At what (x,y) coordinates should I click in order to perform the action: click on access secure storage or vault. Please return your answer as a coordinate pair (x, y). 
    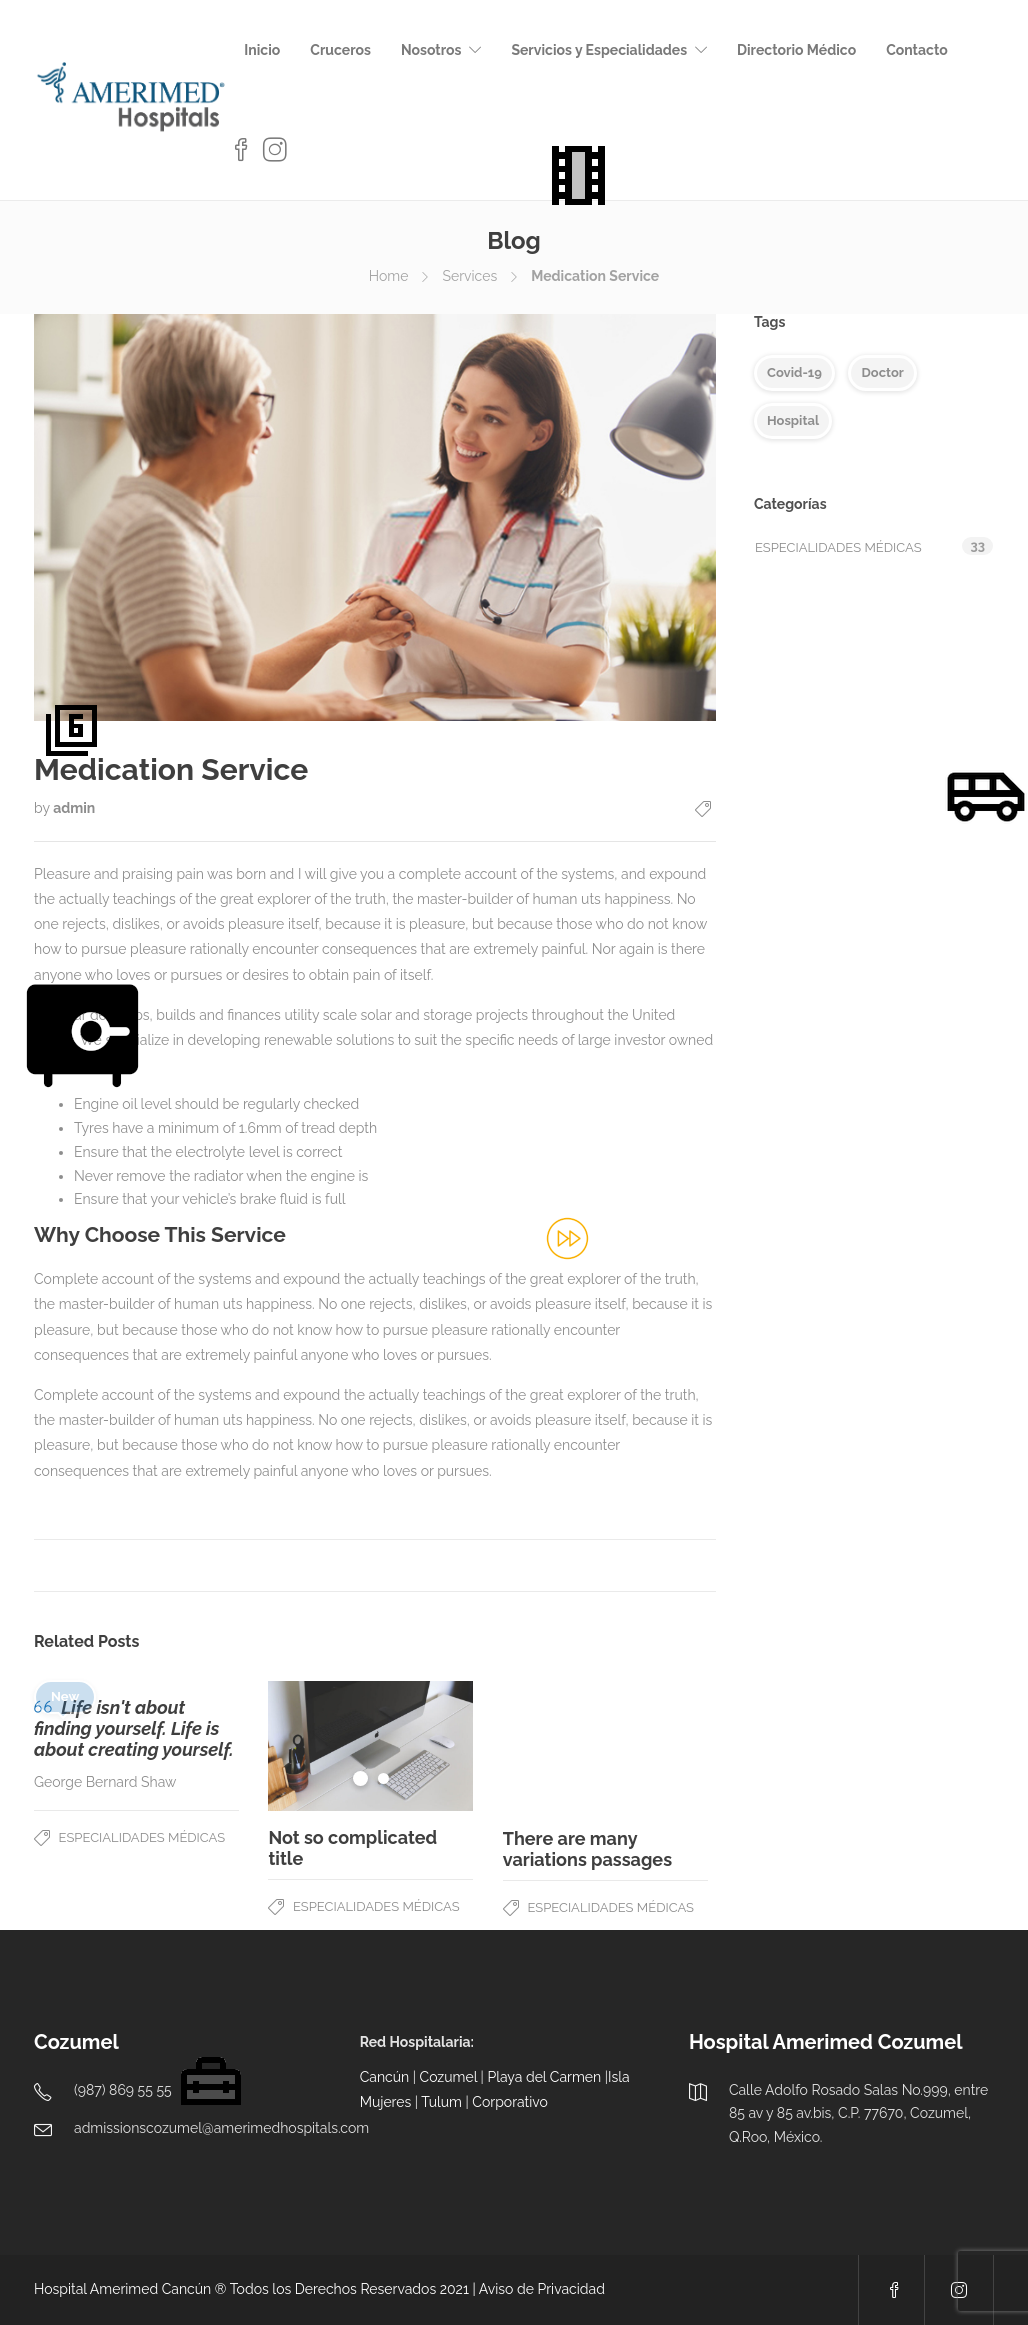
    Looking at the image, I should click on (82, 1031).